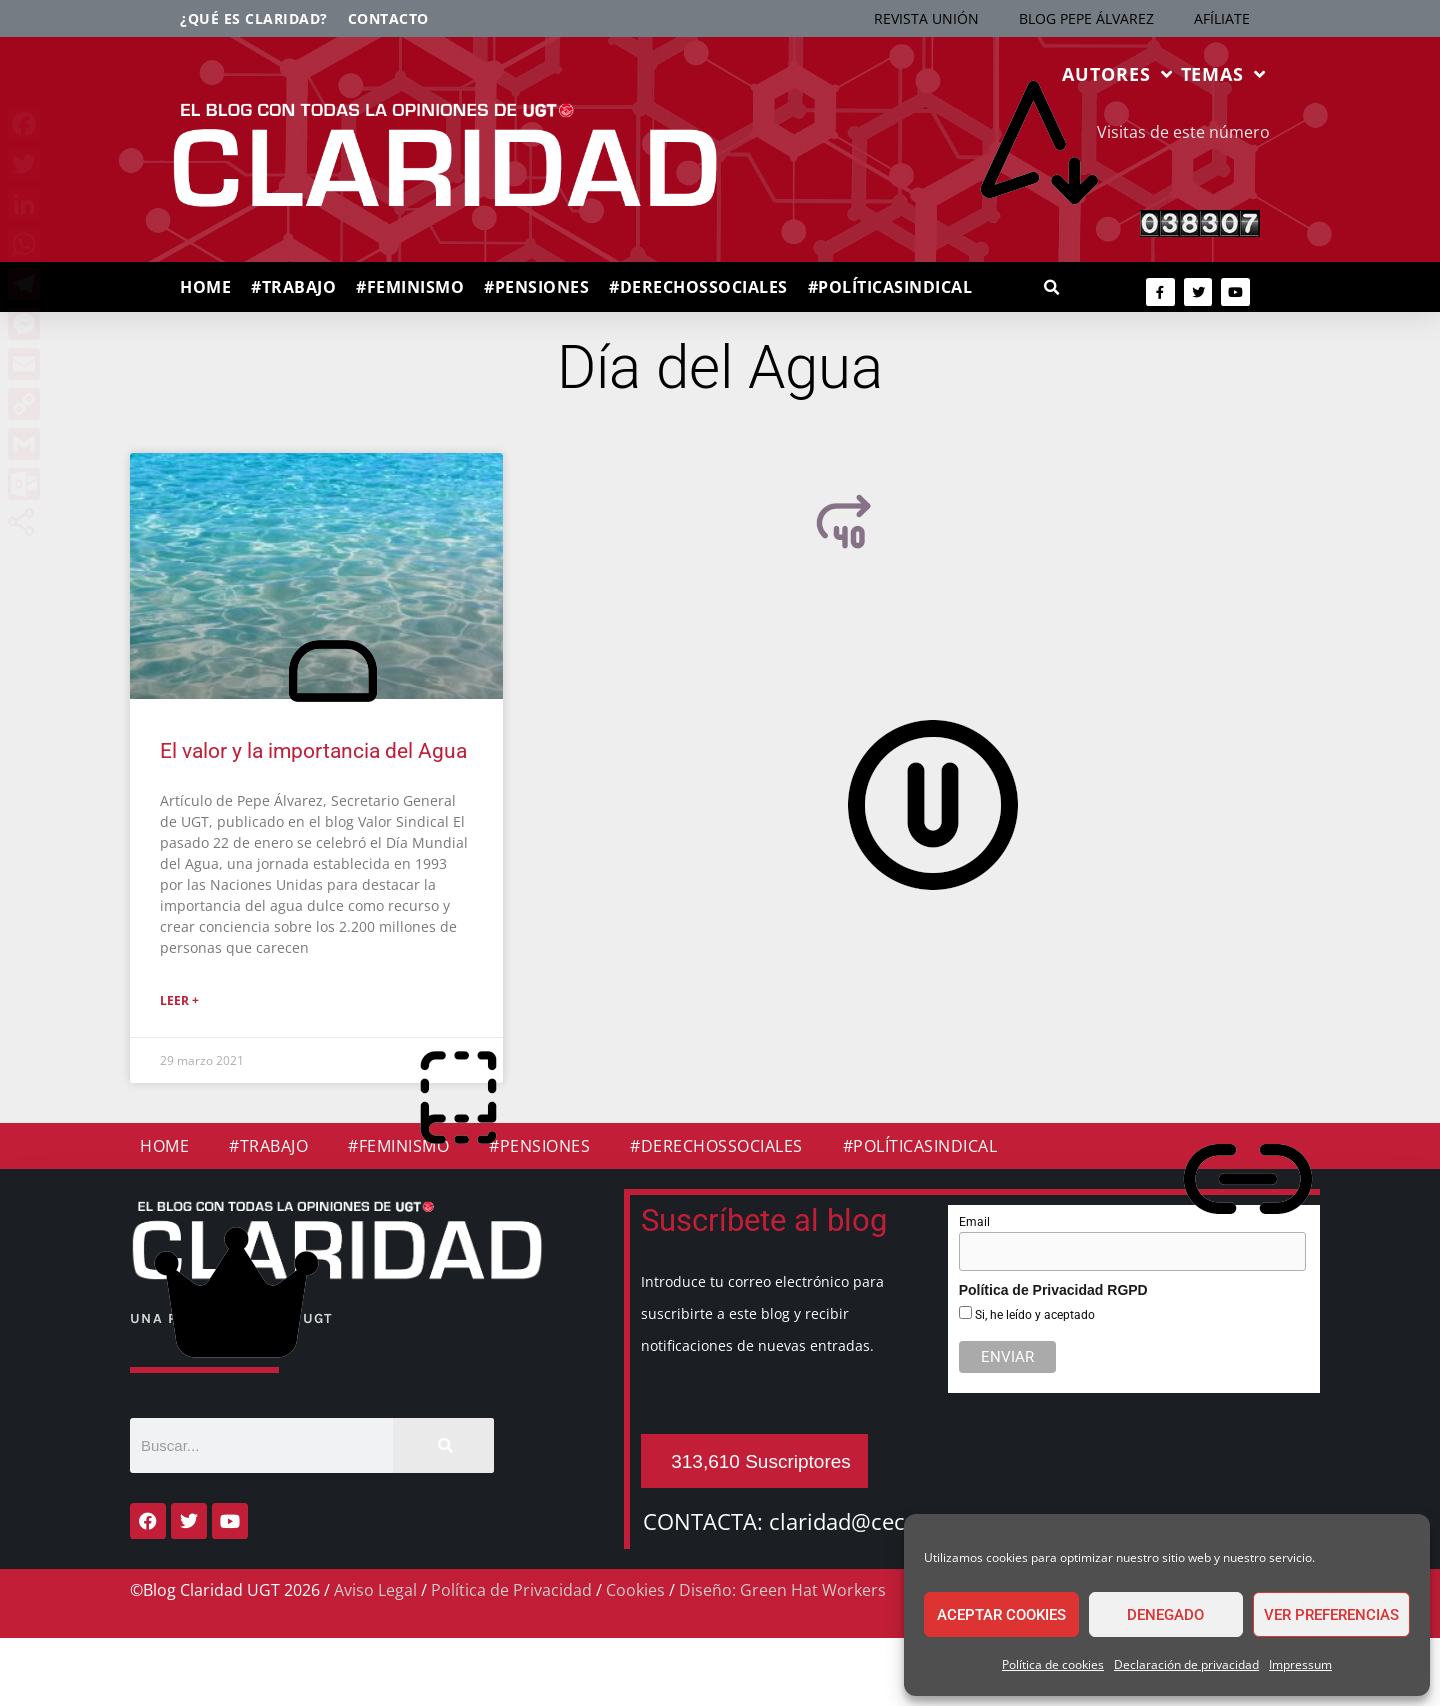  I want to click on skip forward 40 seconds, so click(845, 523).